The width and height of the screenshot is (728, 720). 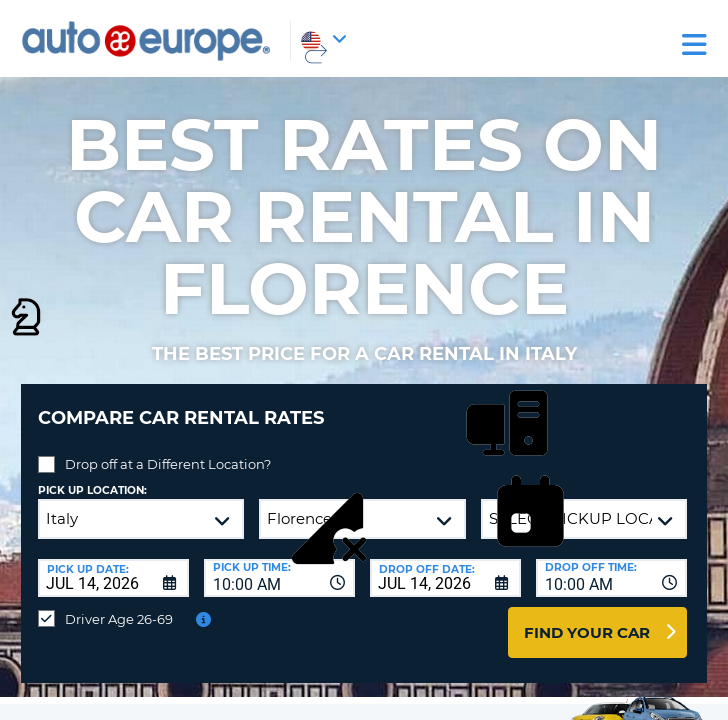 What do you see at coordinates (507, 423) in the screenshot?
I see `access desktop computer settings` at bounding box center [507, 423].